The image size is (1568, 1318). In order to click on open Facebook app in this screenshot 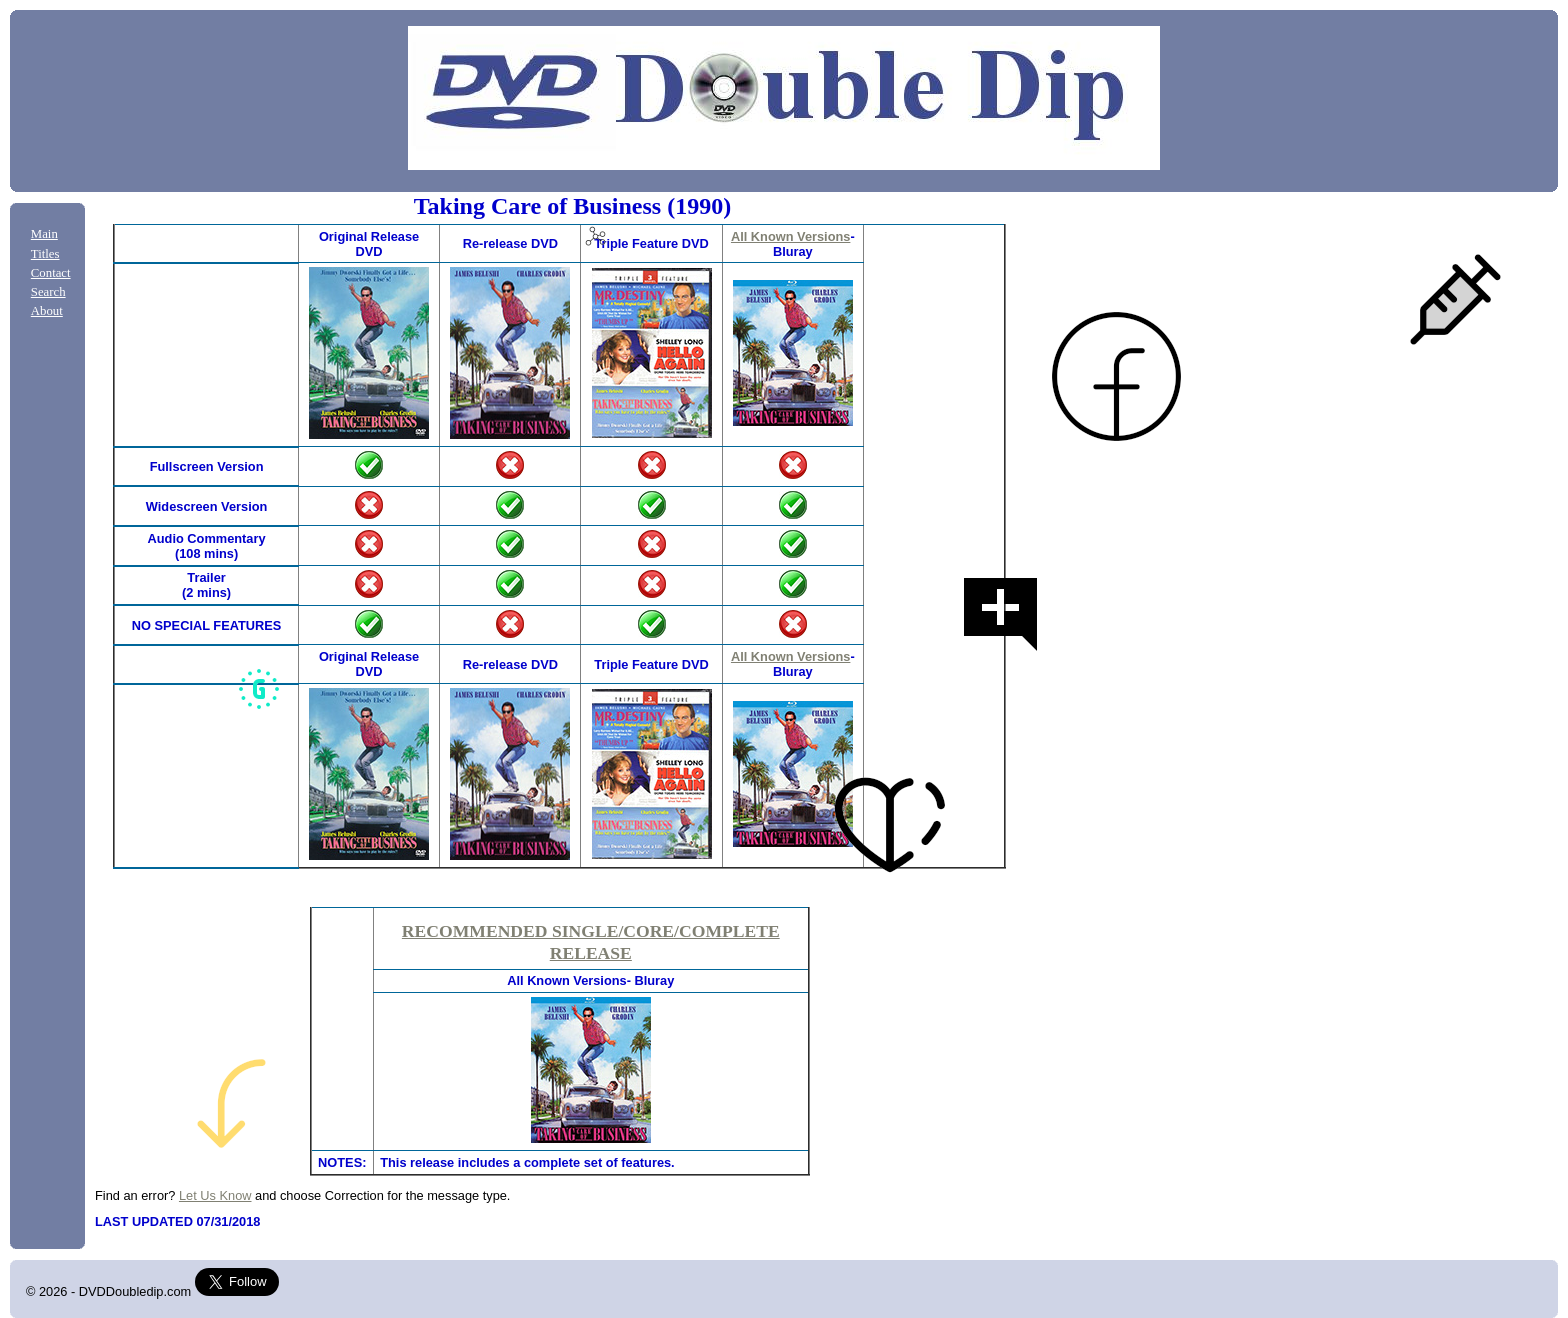, I will do `click(1116, 376)`.